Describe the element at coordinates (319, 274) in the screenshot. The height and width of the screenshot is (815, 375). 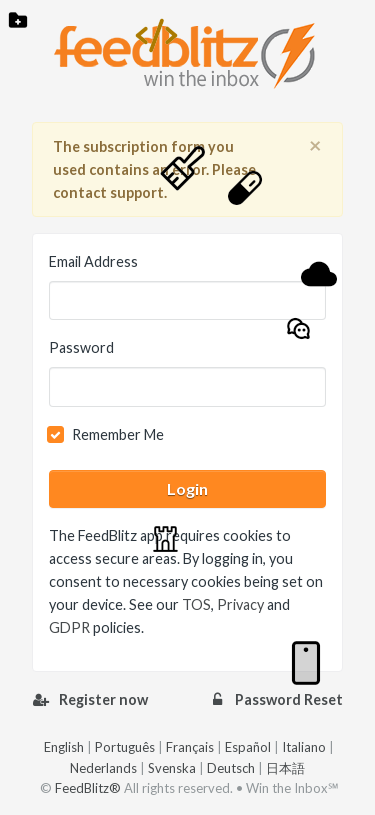
I see `cloud storage or syncing status` at that location.